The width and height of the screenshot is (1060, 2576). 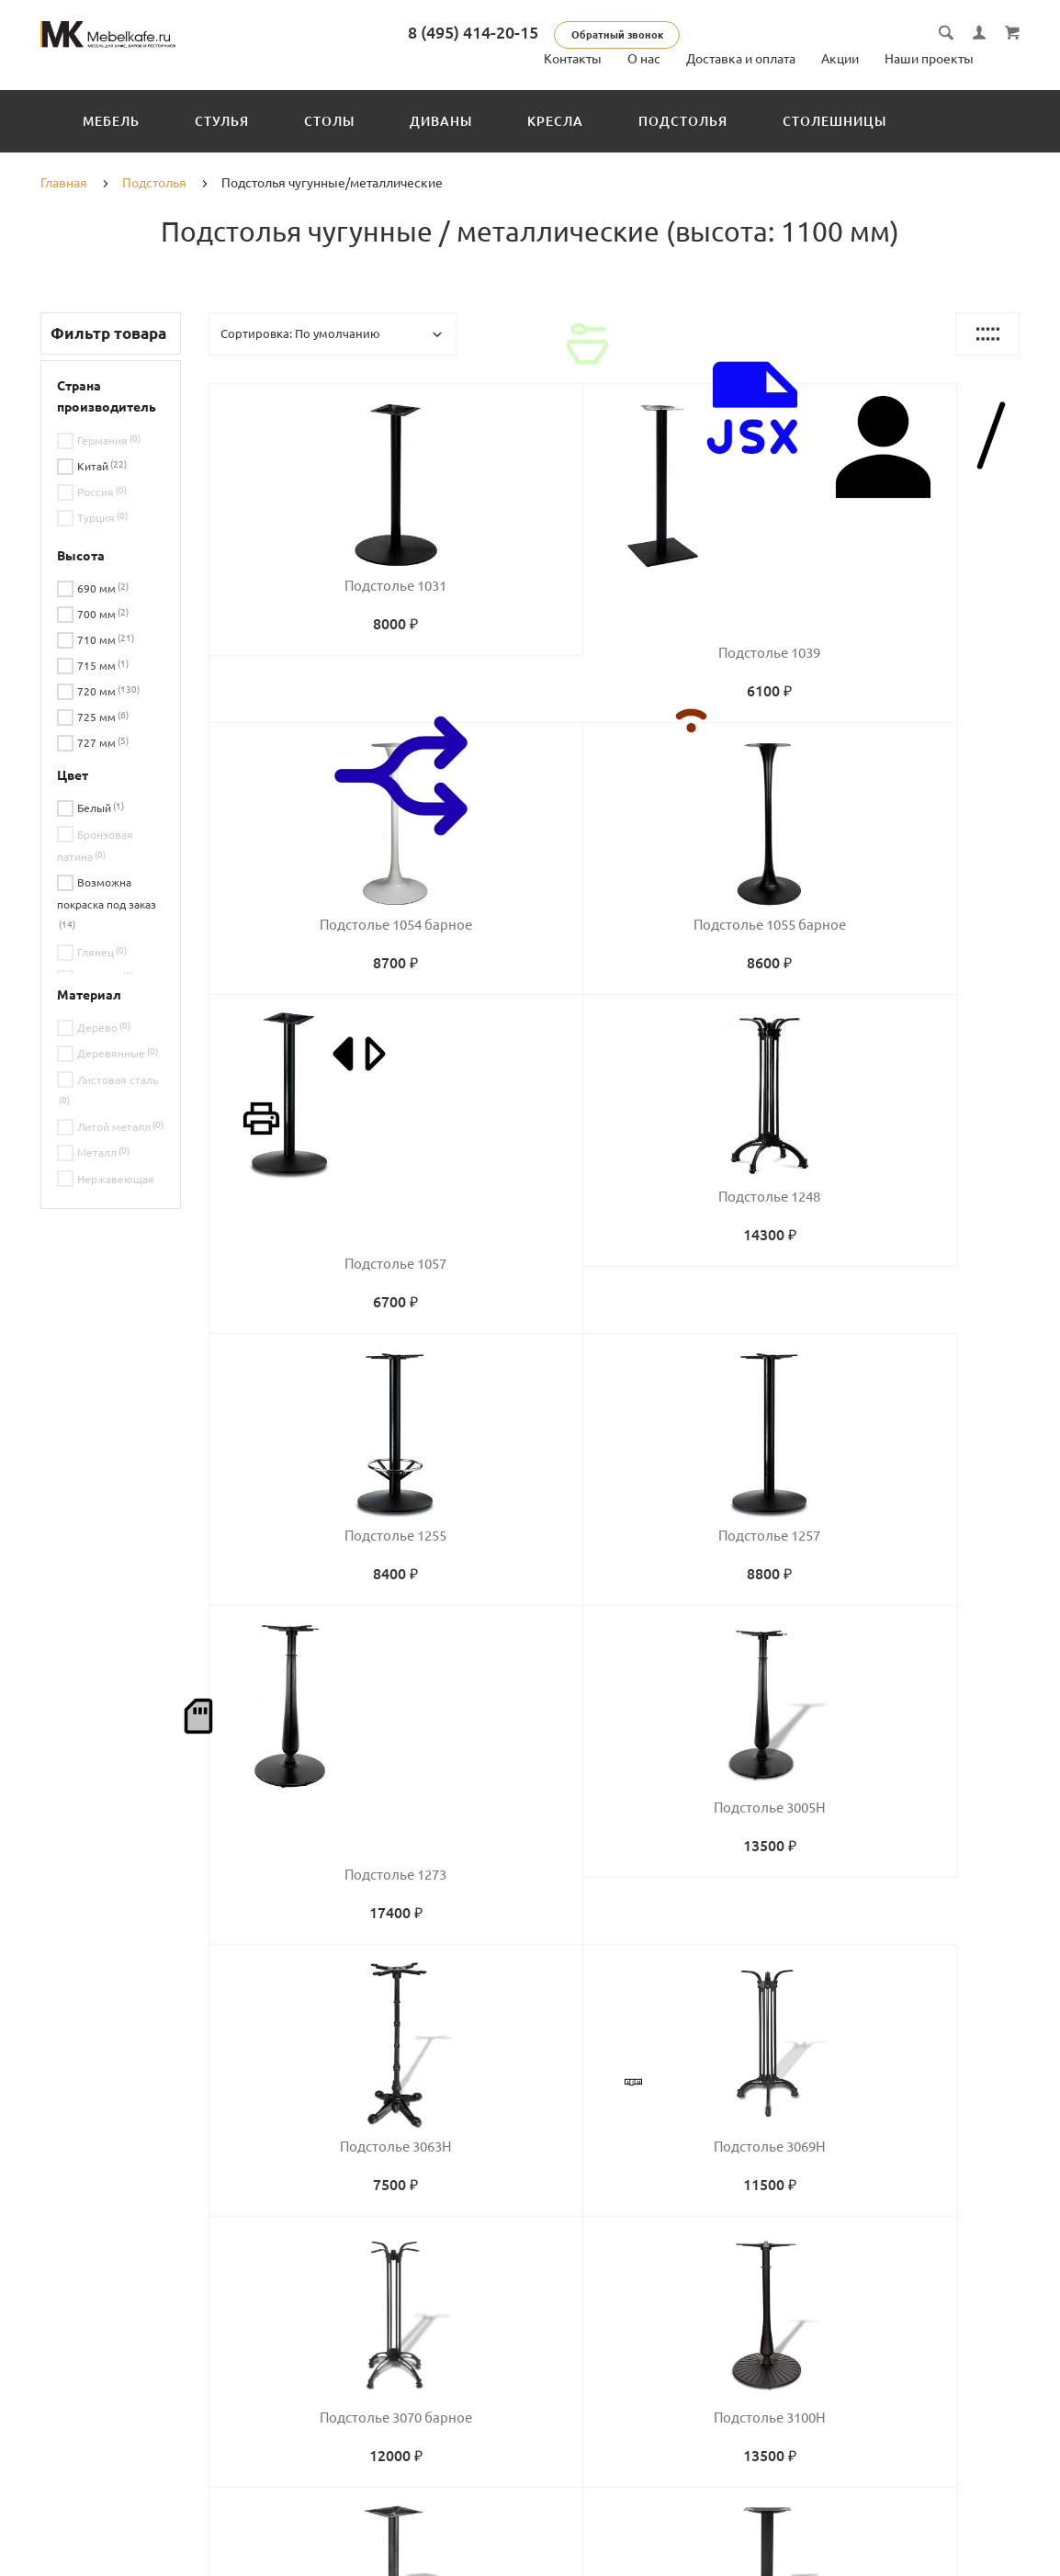 What do you see at coordinates (633, 2082) in the screenshot?
I see `npm package manager logo` at bounding box center [633, 2082].